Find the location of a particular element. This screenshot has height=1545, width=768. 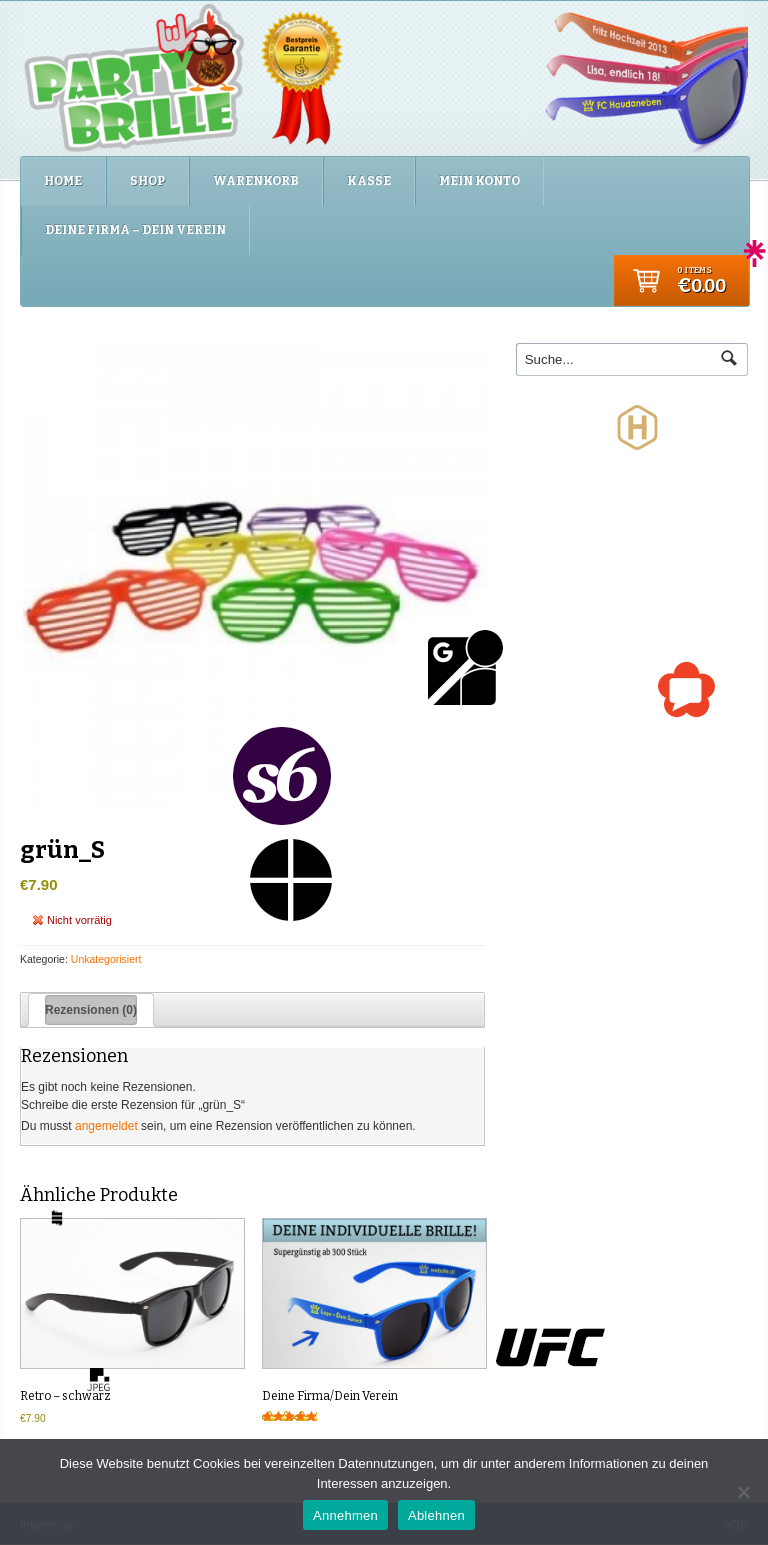

Hugo static site generator logo is located at coordinates (637, 427).